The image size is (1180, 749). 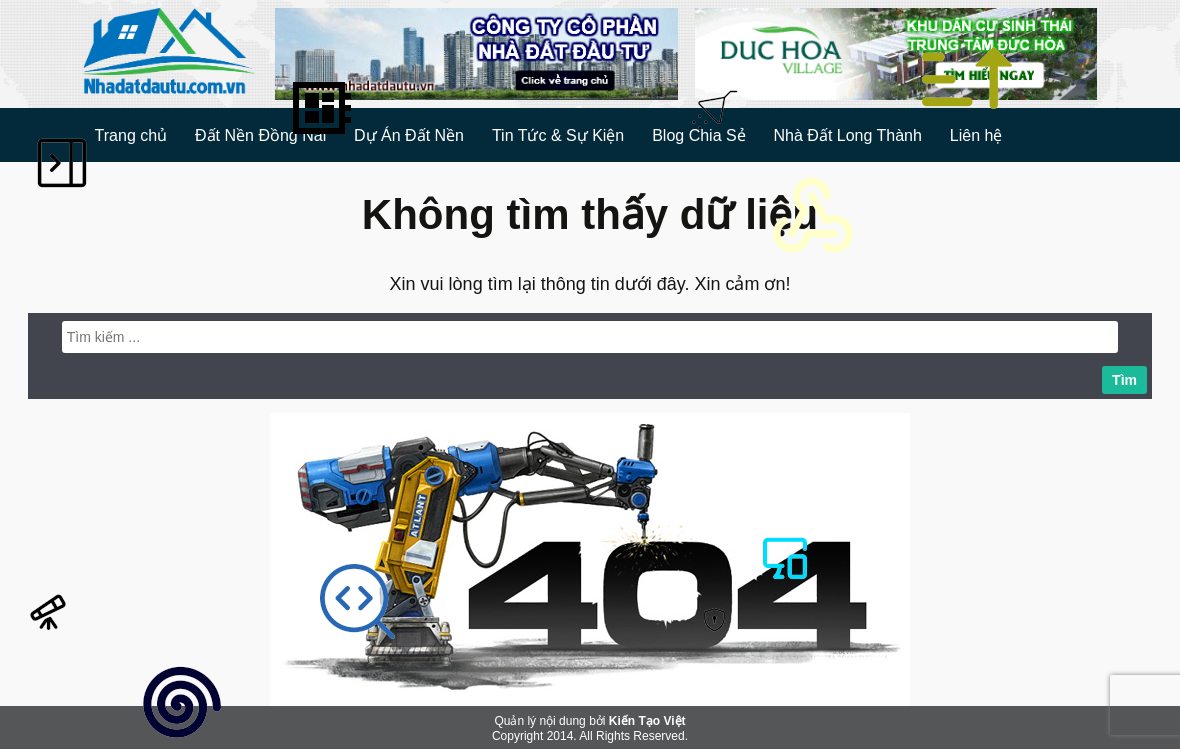 What do you see at coordinates (48, 612) in the screenshot?
I see `explore or discover new content` at bounding box center [48, 612].